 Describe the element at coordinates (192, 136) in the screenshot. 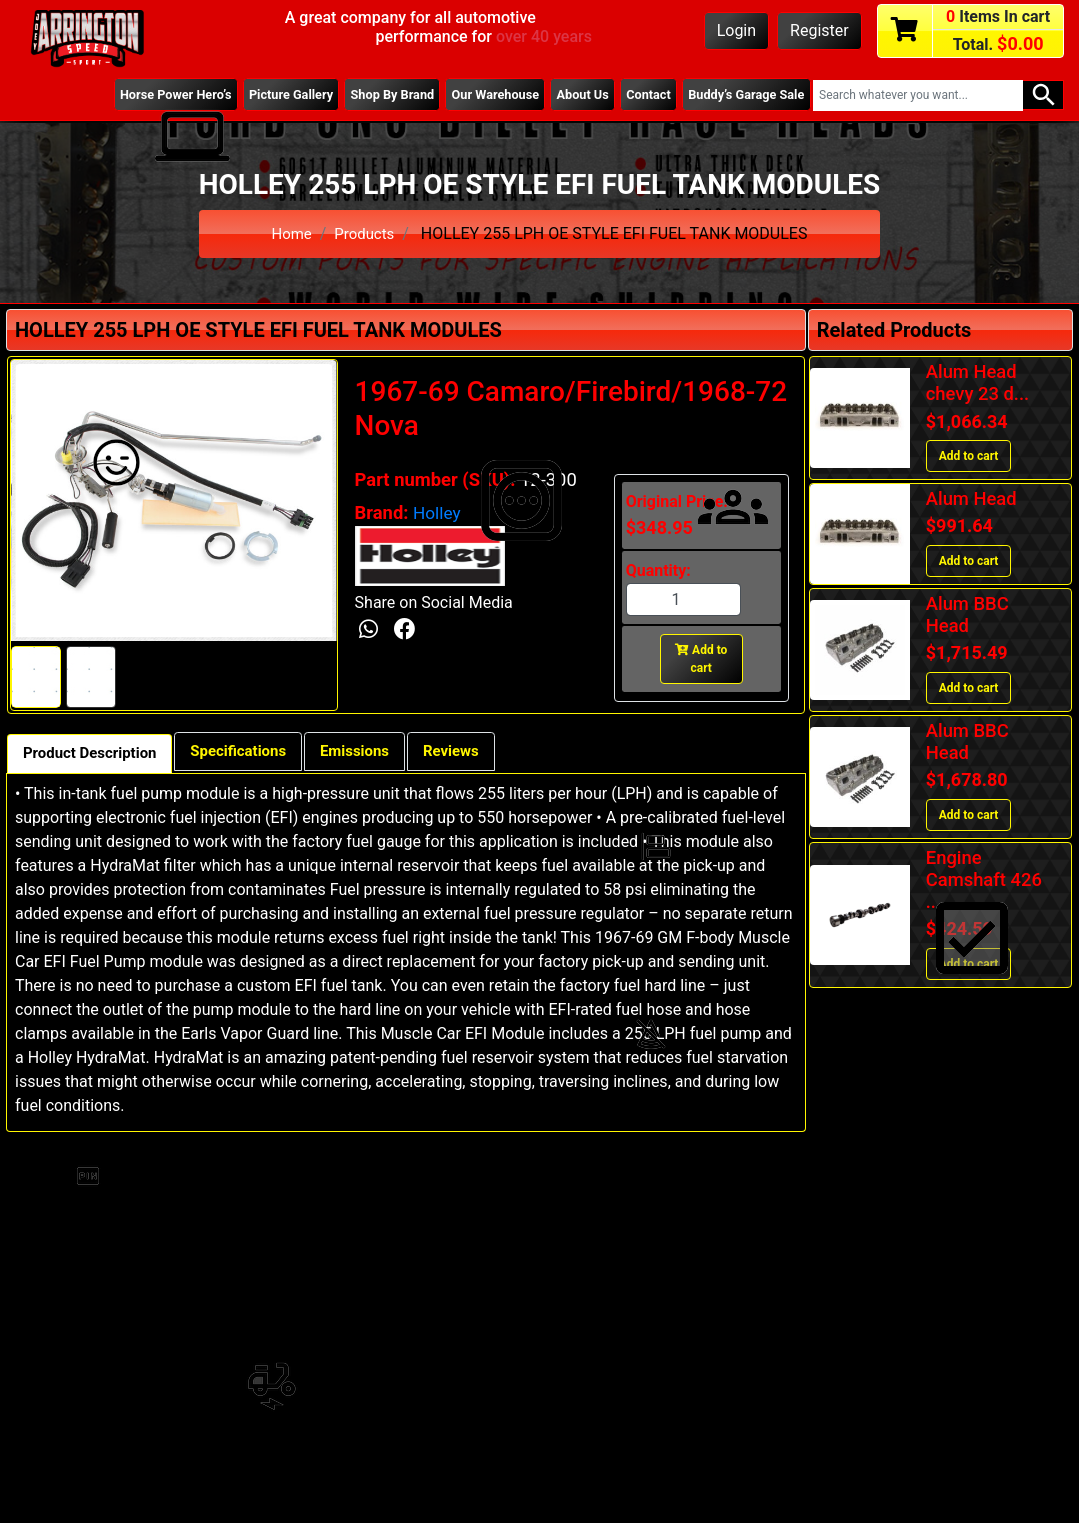

I see `access desktop or computer settings` at that location.